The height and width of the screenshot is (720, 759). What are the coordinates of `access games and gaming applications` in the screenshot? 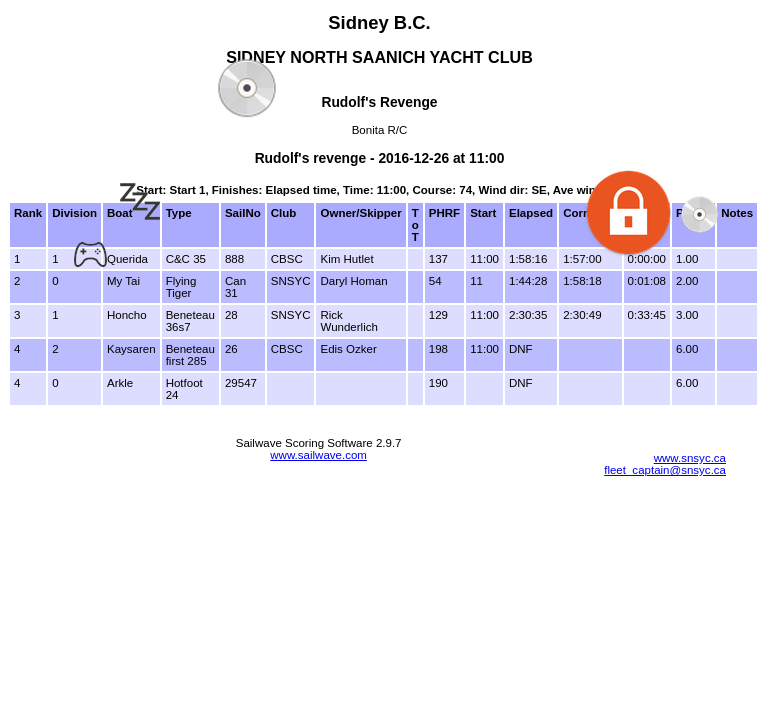 It's located at (90, 254).